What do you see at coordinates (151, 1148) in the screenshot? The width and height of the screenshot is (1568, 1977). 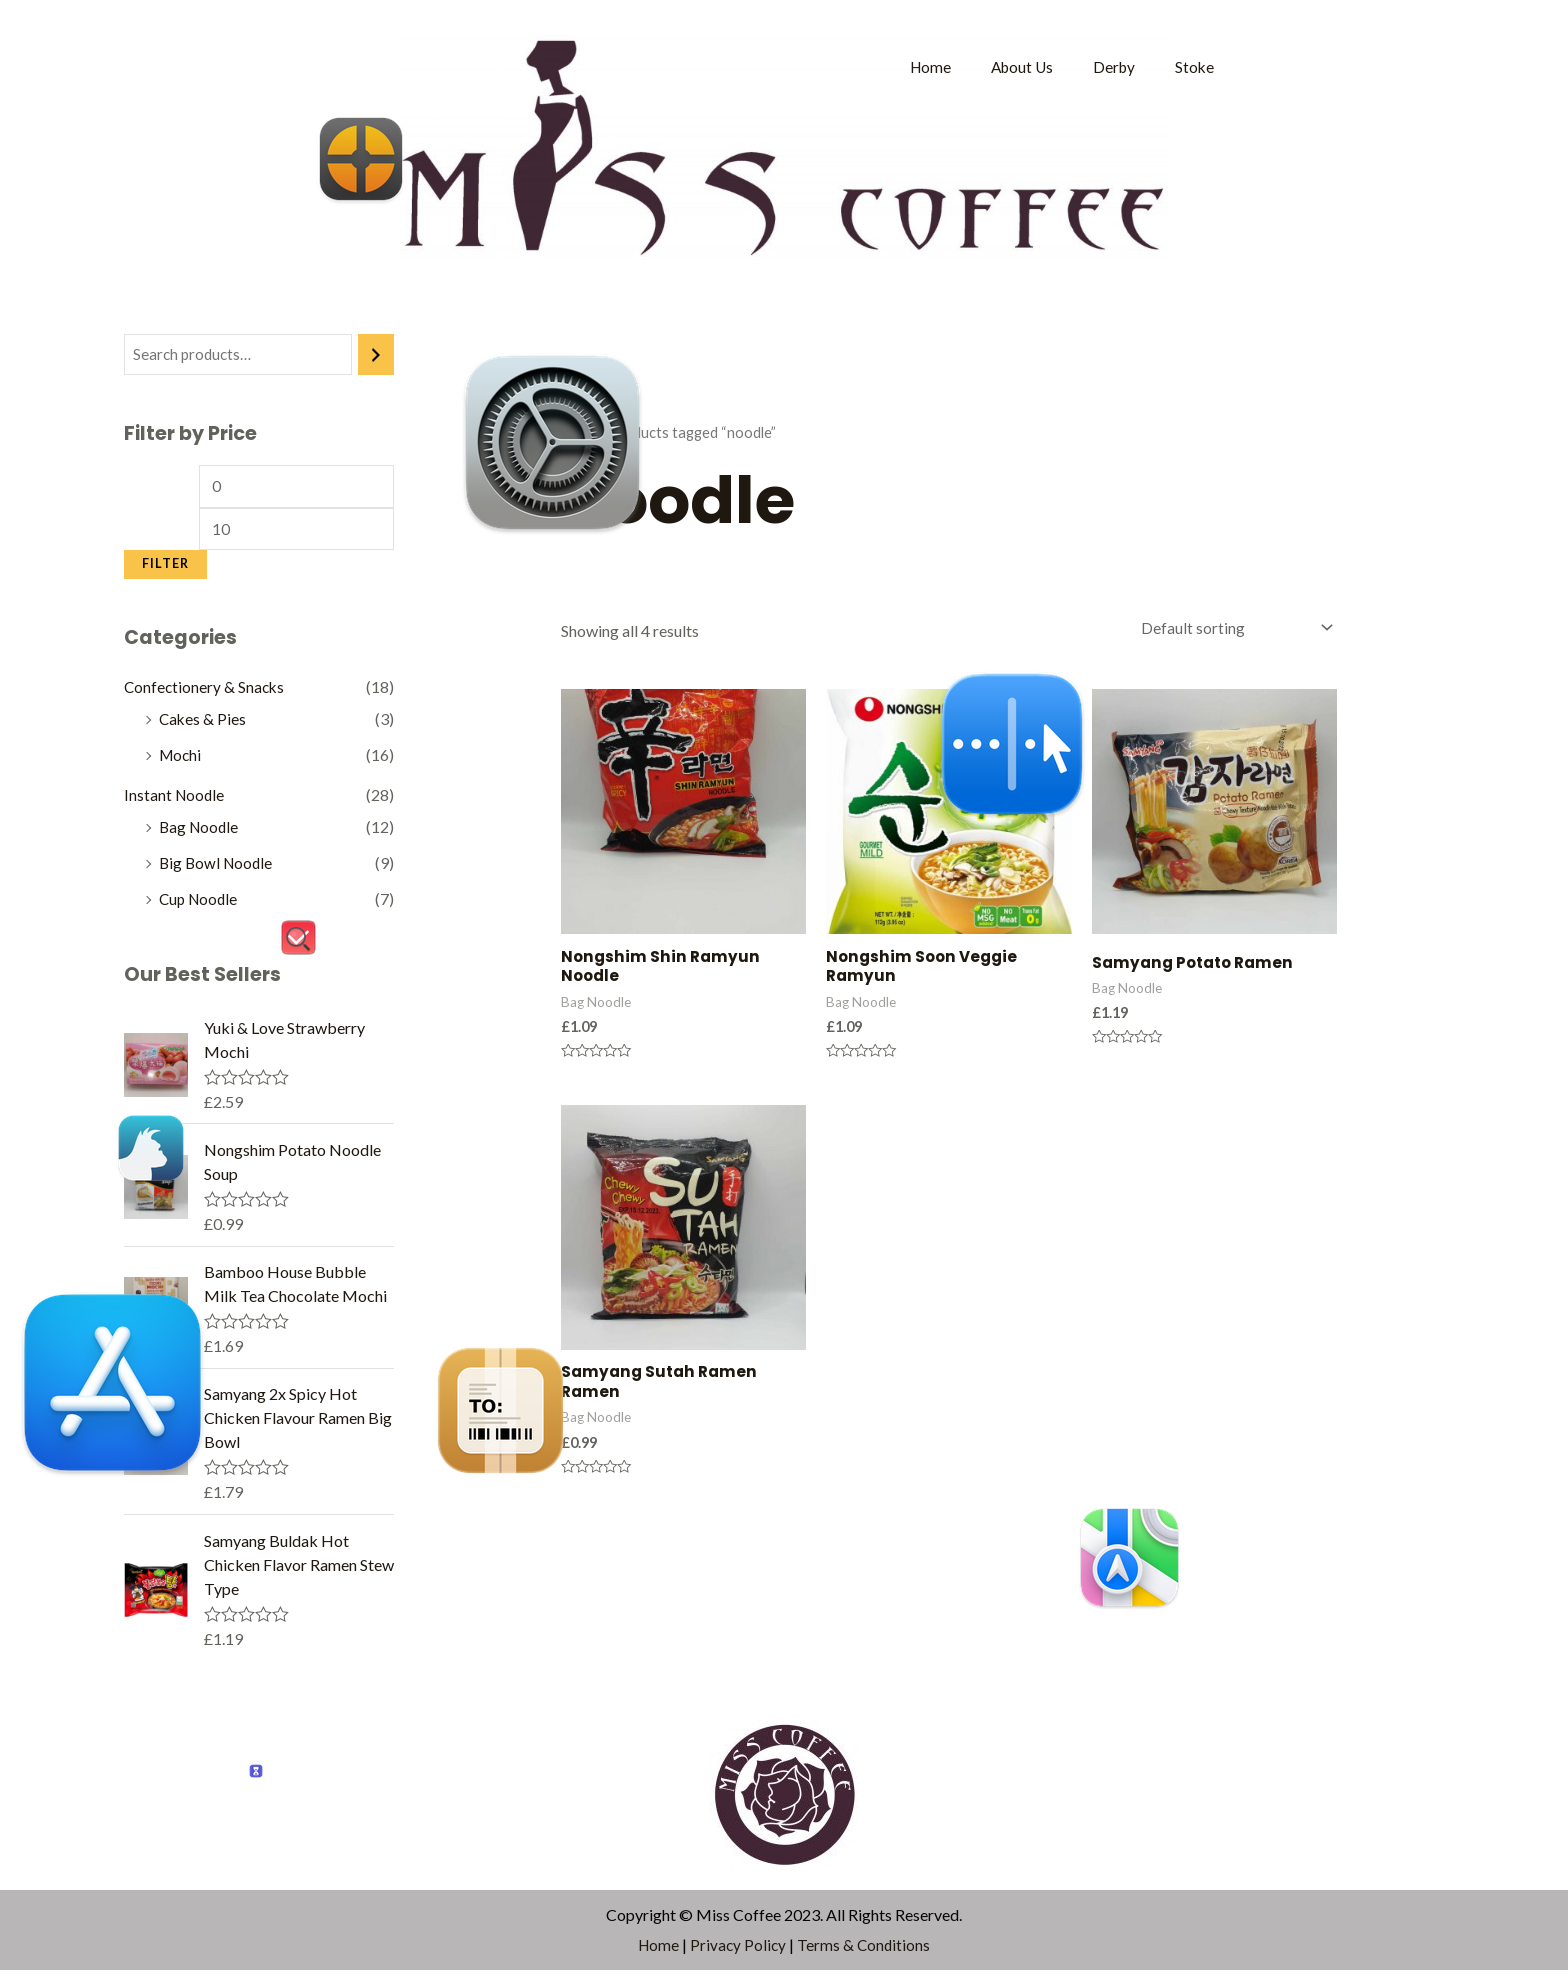 I see `open rambox messaging app` at bounding box center [151, 1148].